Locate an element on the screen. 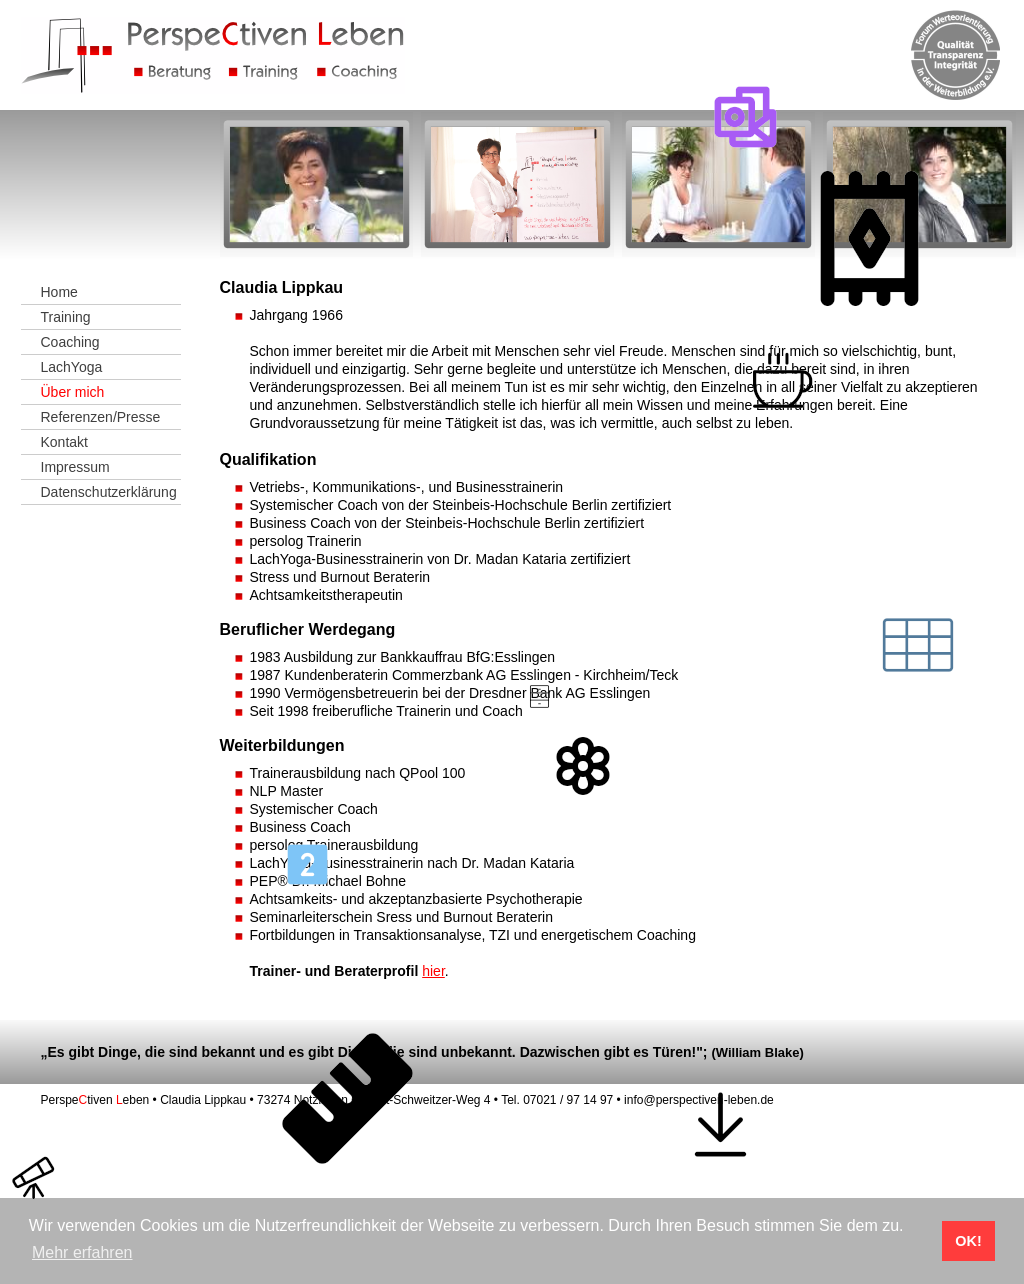 The width and height of the screenshot is (1024, 1284). access garden or plant-related features is located at coordinates (583, 766).